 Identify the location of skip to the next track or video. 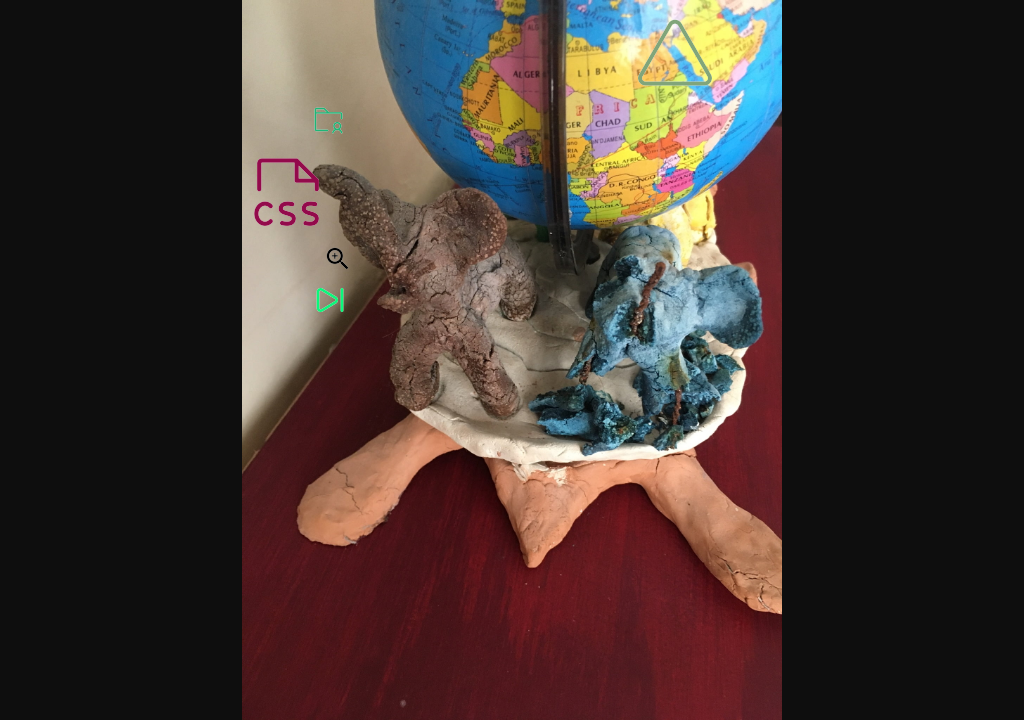
(330, 300).